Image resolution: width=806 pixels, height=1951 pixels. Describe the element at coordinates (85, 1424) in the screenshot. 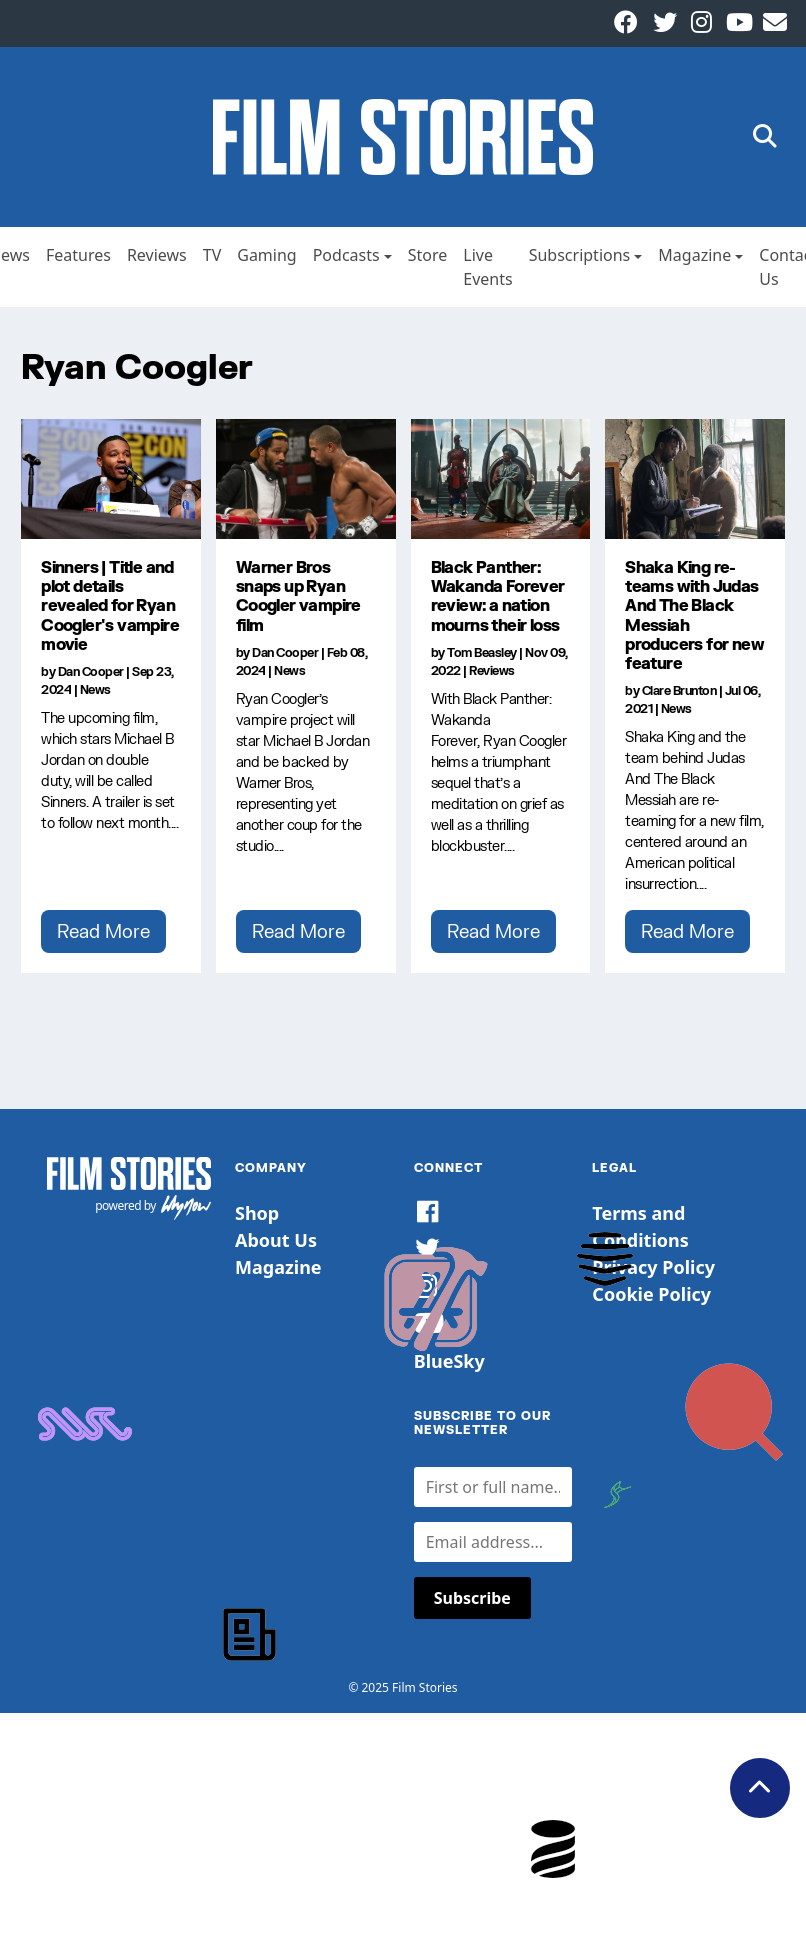

I see `visit the SWC (Speedy Web Compiler) website or documentation` at that location.